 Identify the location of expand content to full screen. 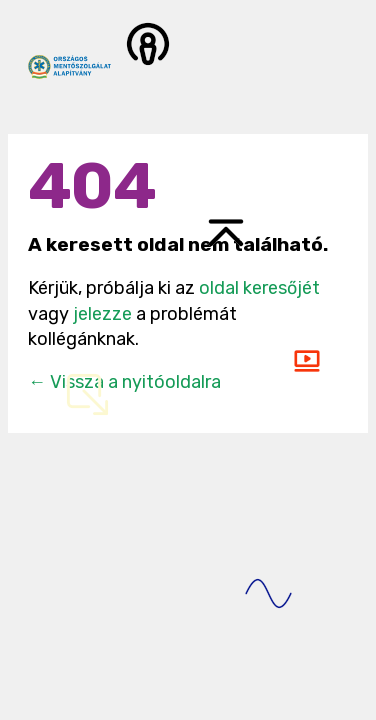
(87, 394).